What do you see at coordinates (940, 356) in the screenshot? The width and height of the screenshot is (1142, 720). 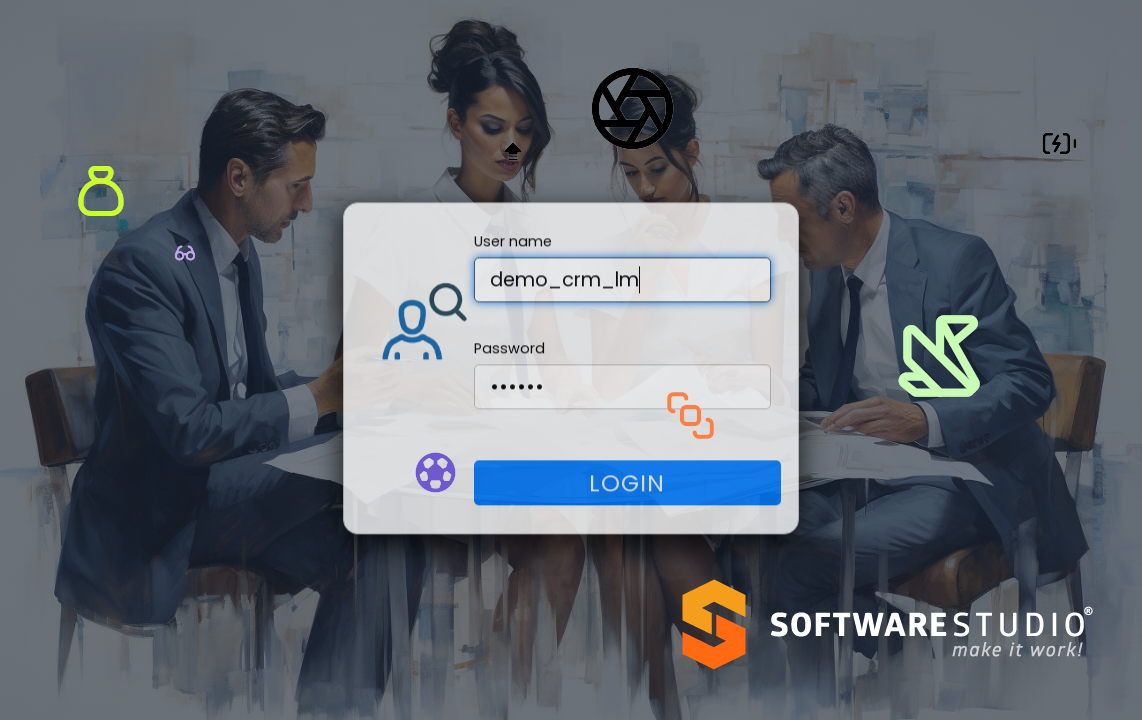 I see `access paper crafts or origami tutorials` at bounding box center [940, 356].